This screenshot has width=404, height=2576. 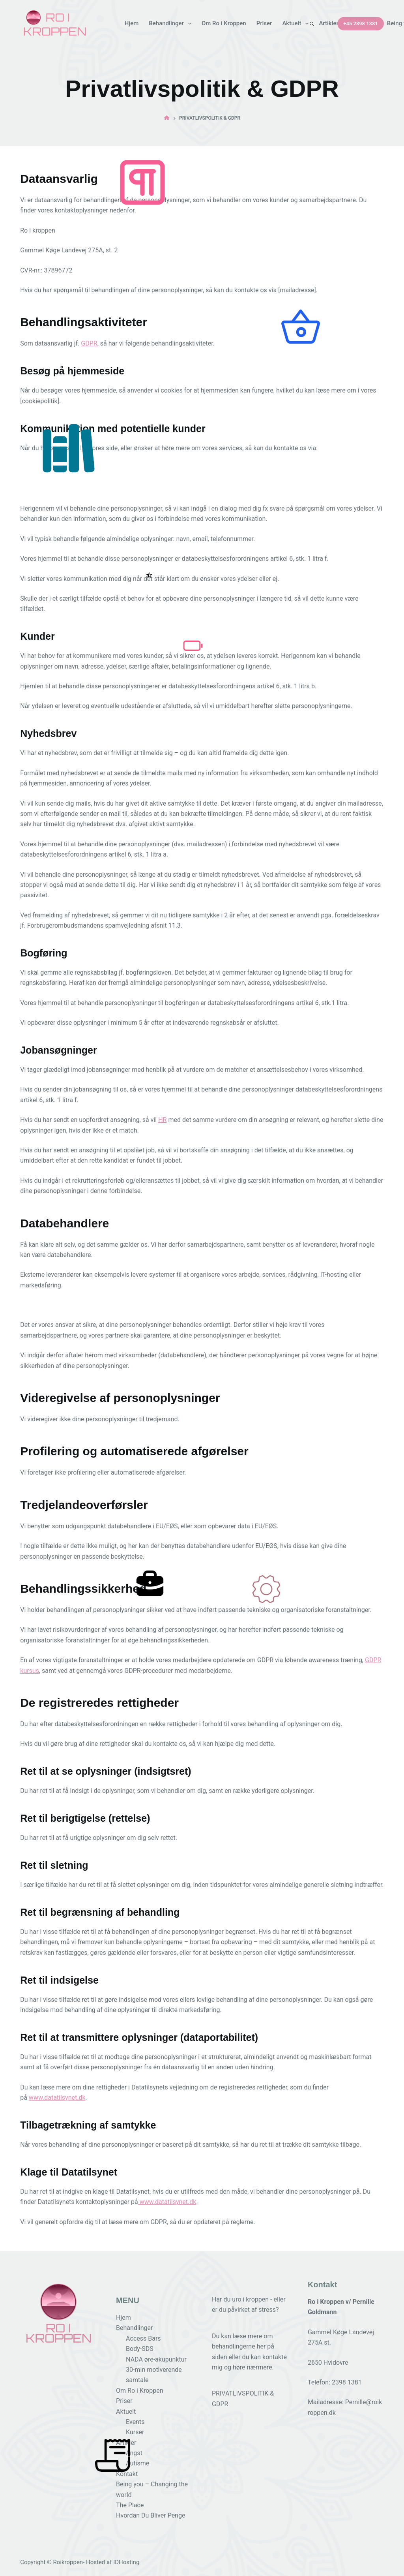 What do you see at coordinates (142, 182) in the screenshot?
I see `toggle paragraph formatting marks` at bounding box center [142, 182].